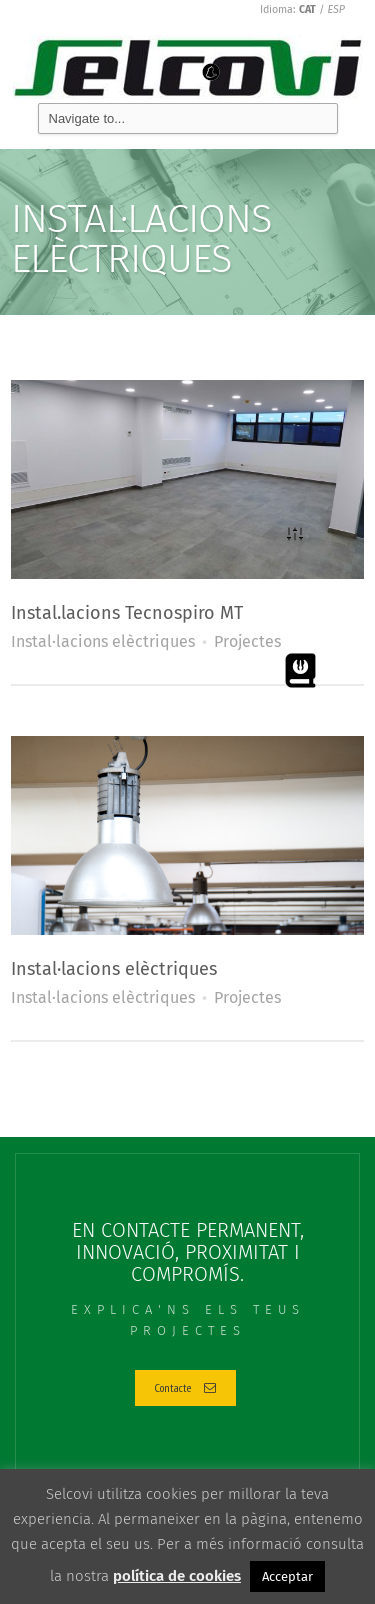 Image resolution: width=375 pixels, height=1604 pixels. What do you see at coordinates (295, 534) in the screenshot?
I see `access audio or sound settings` at bounding box center [295, 534].